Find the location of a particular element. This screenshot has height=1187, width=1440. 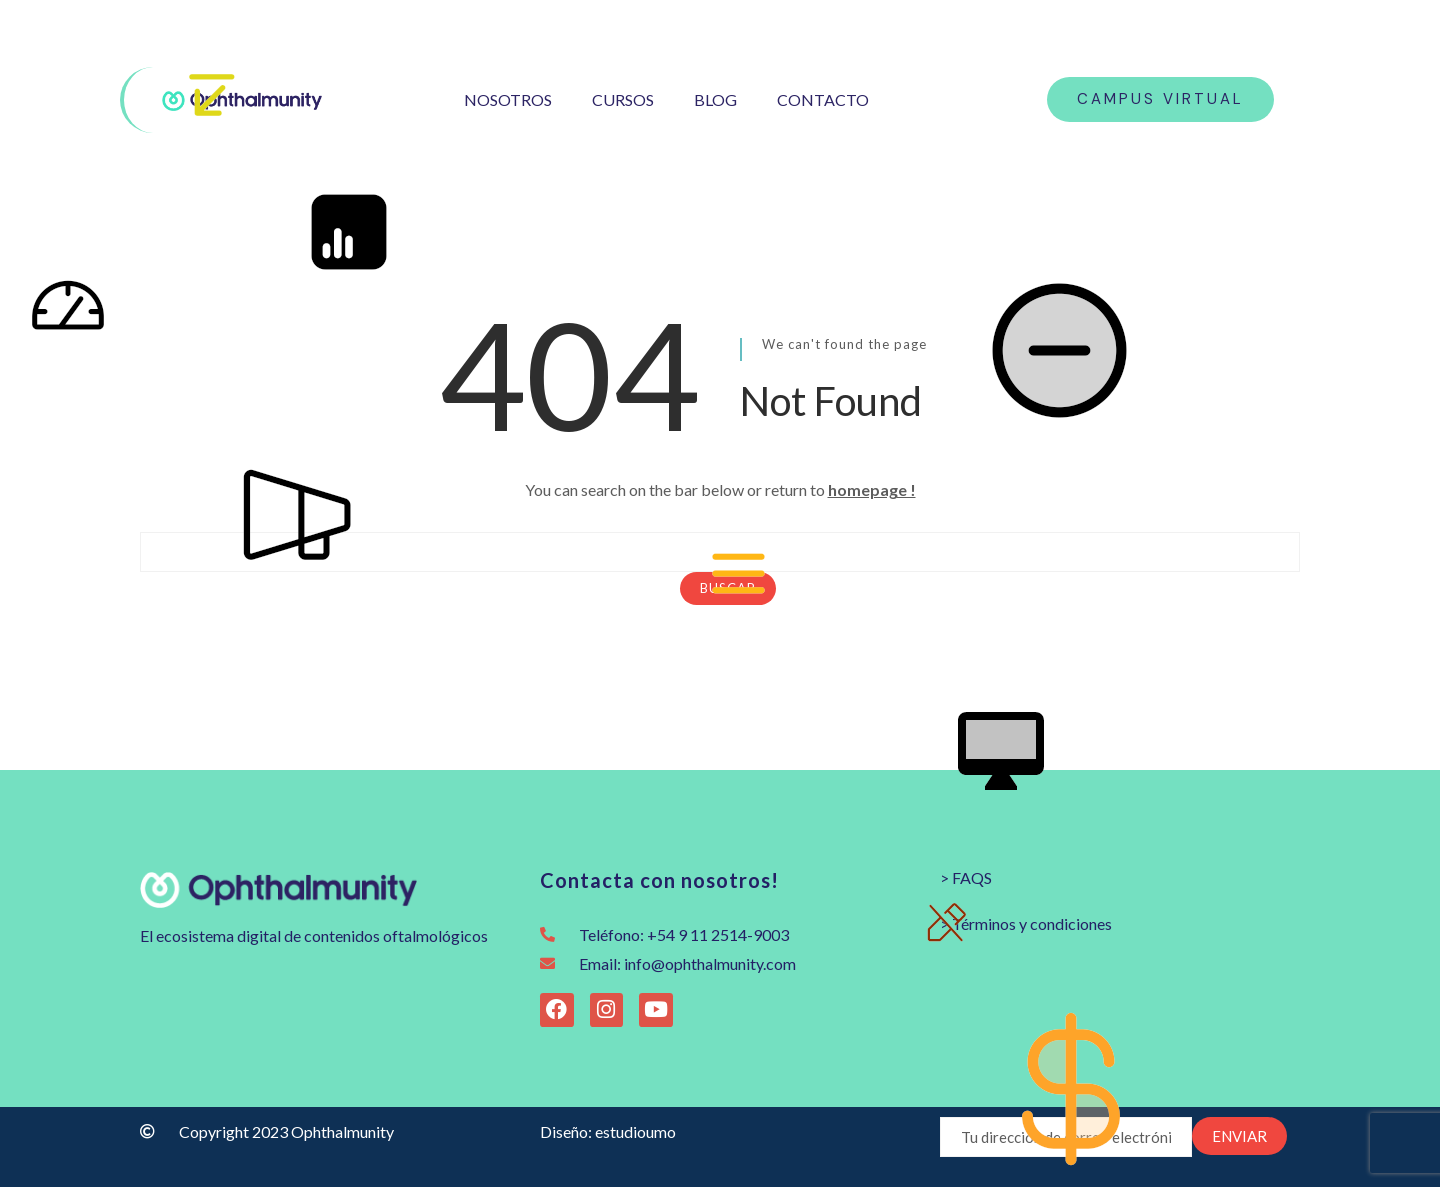

open navigation menu is located at coordinates (738, 573).